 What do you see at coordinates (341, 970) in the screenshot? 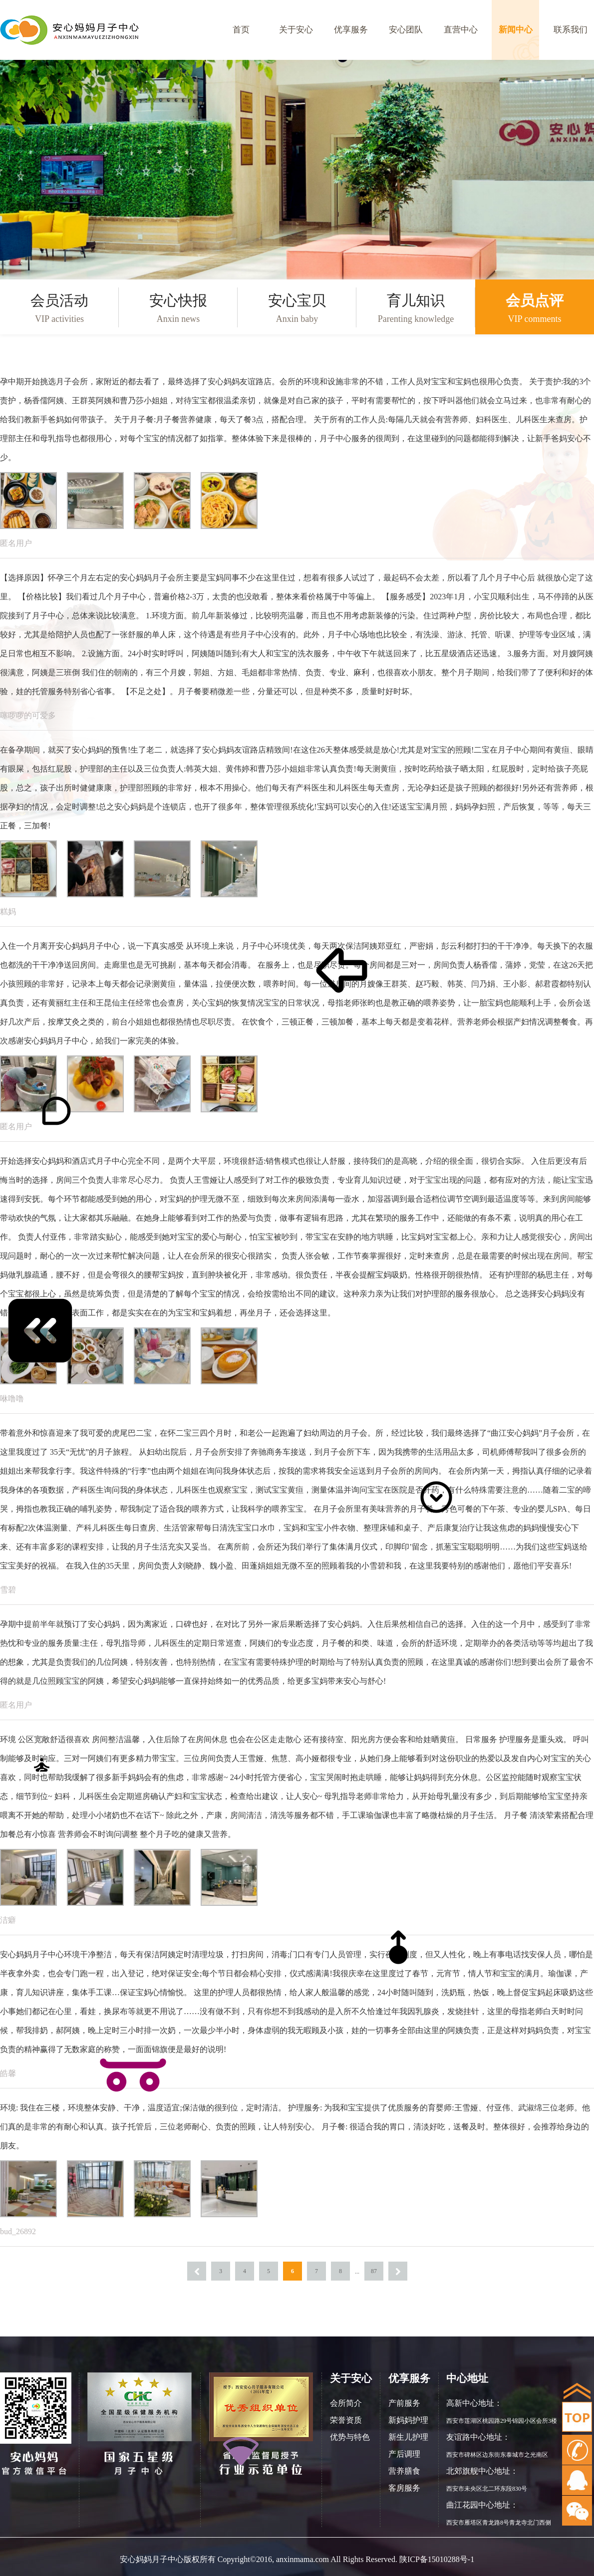
I see `go back to the previous screen` at bounding box center [341, 970].